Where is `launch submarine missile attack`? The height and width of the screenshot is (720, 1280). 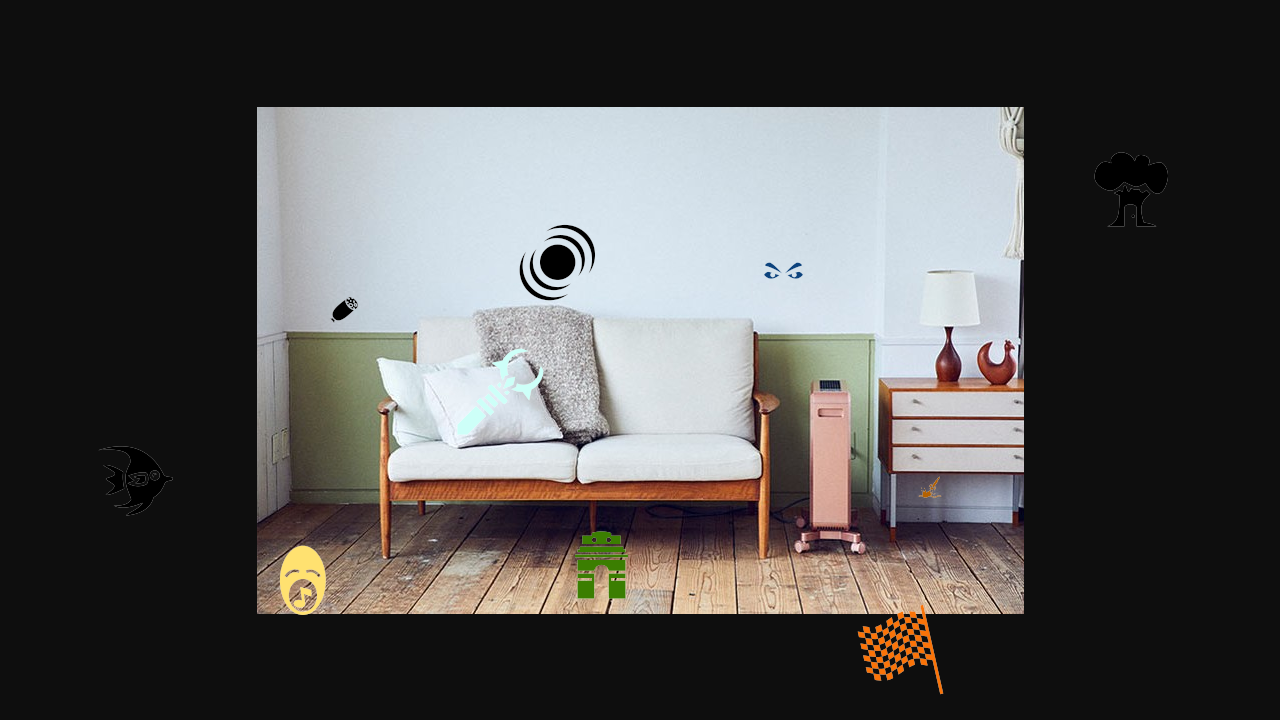 launch submarine missile attack is located at coordinates (930, 487).